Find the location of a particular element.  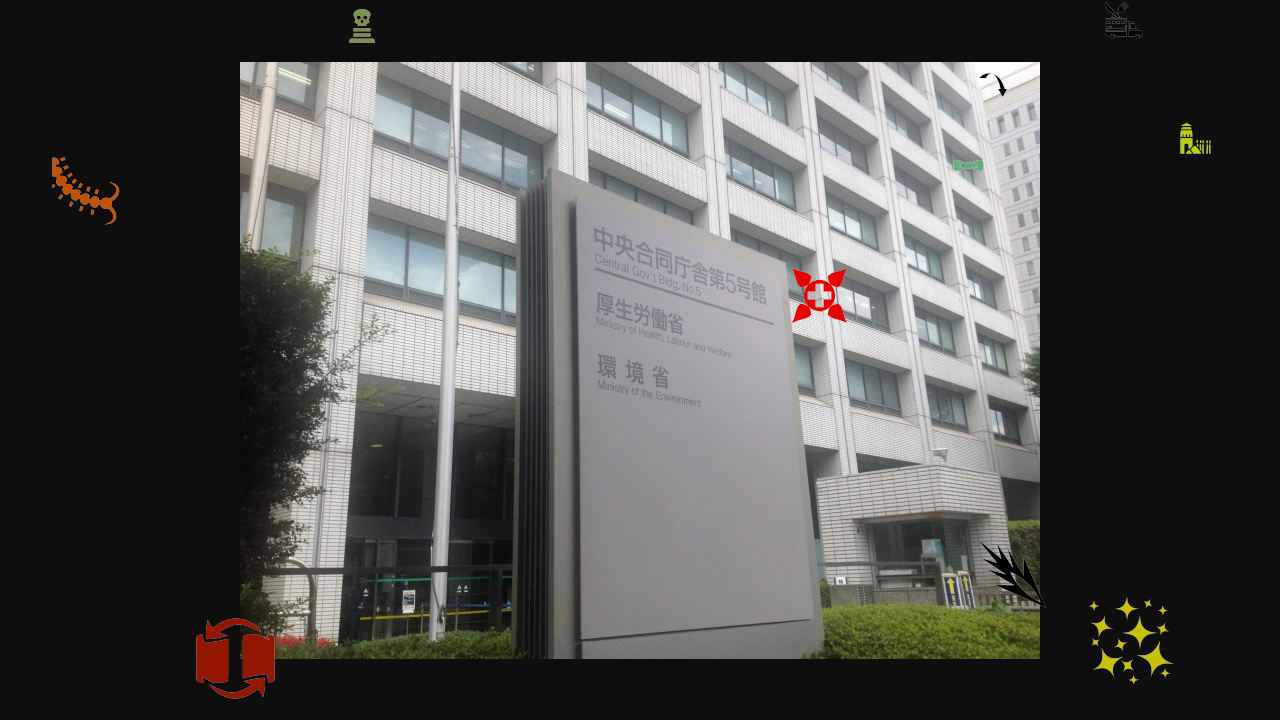

indicates a telefrag kill in-game is located at coordinates (362, 26).